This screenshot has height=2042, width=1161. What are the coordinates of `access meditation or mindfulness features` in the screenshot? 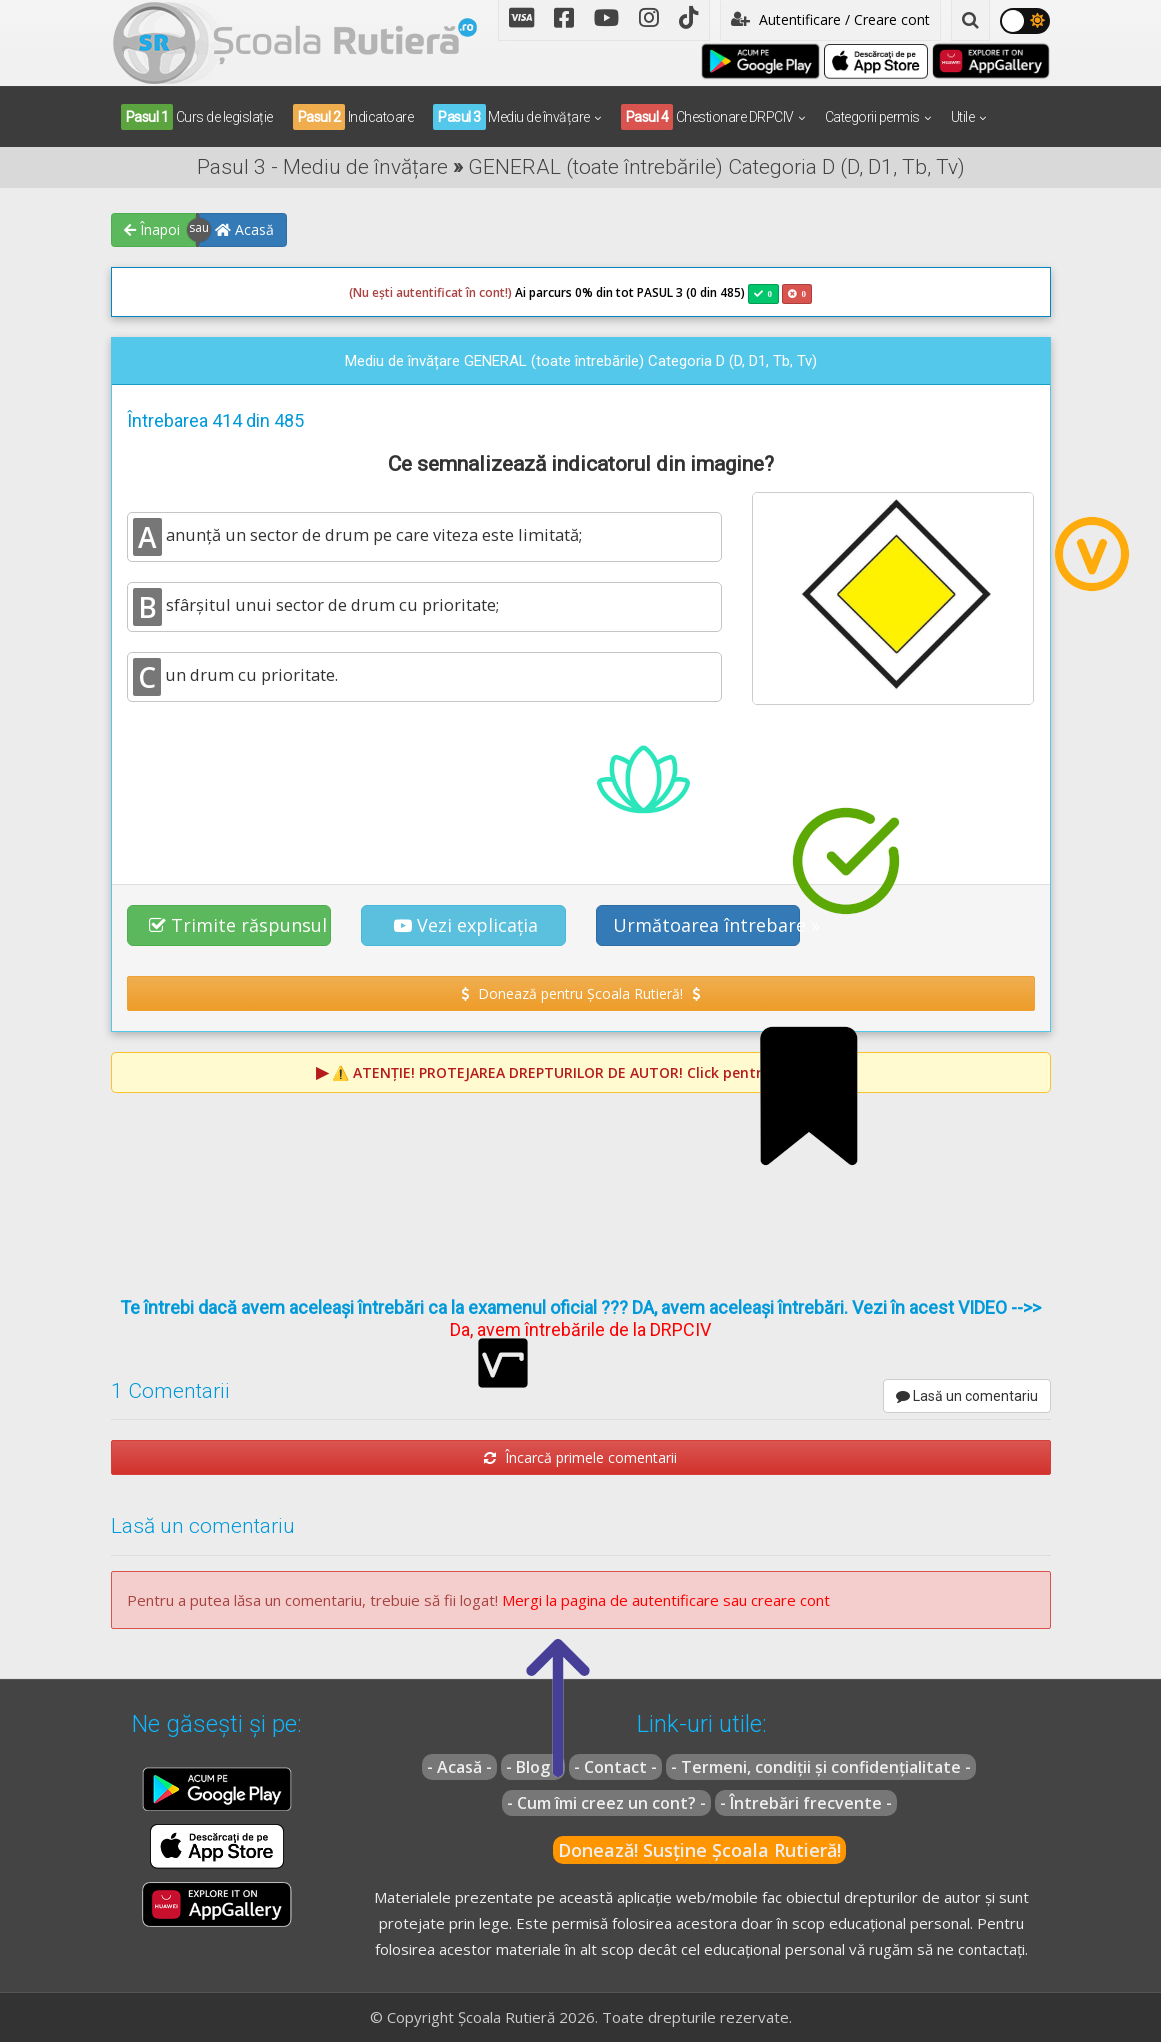 It's located at (643, 782).